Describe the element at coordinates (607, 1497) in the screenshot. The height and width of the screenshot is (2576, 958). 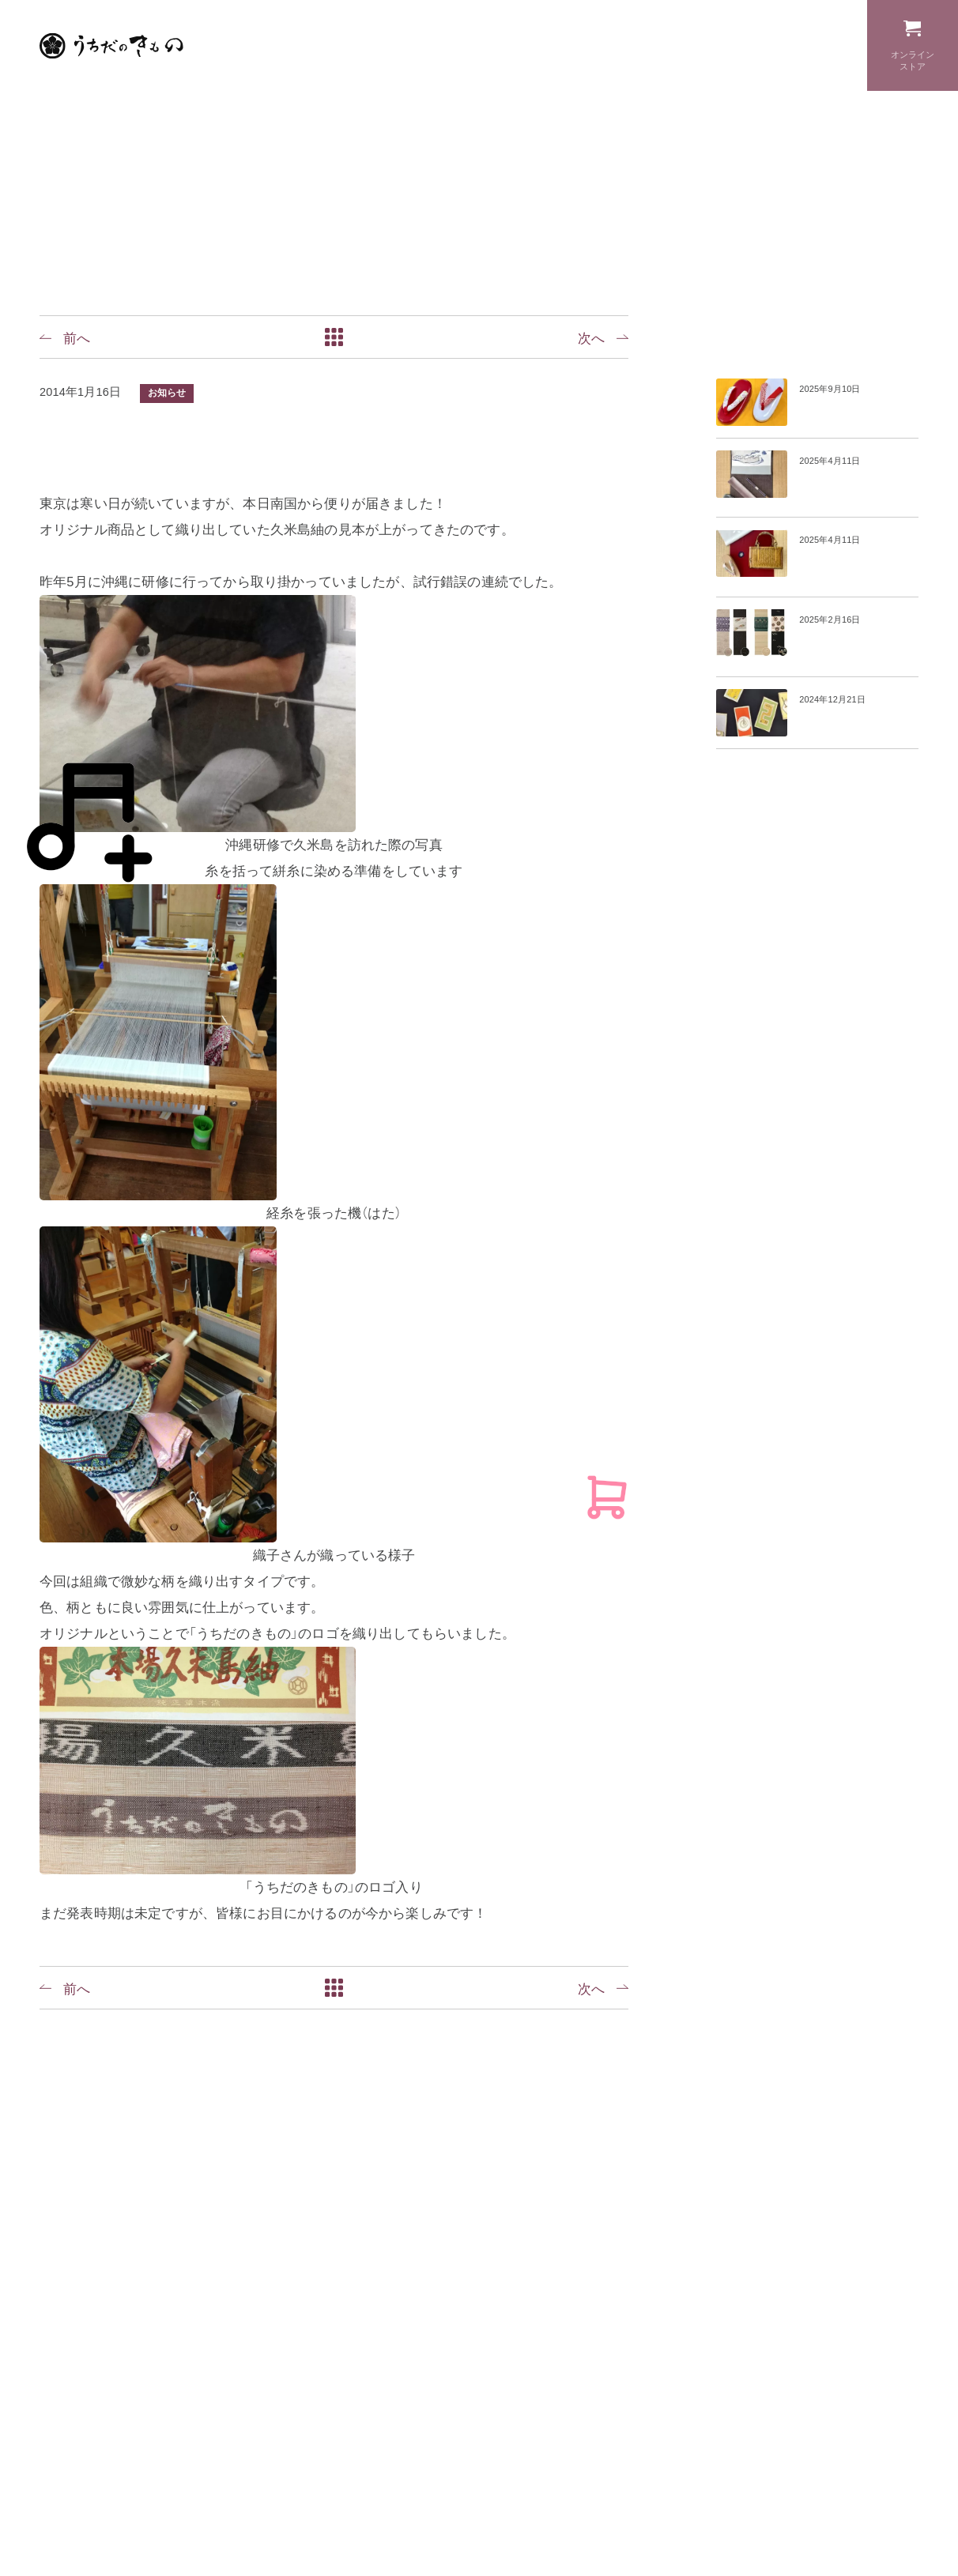
I see `view your shopping cart` at that location.